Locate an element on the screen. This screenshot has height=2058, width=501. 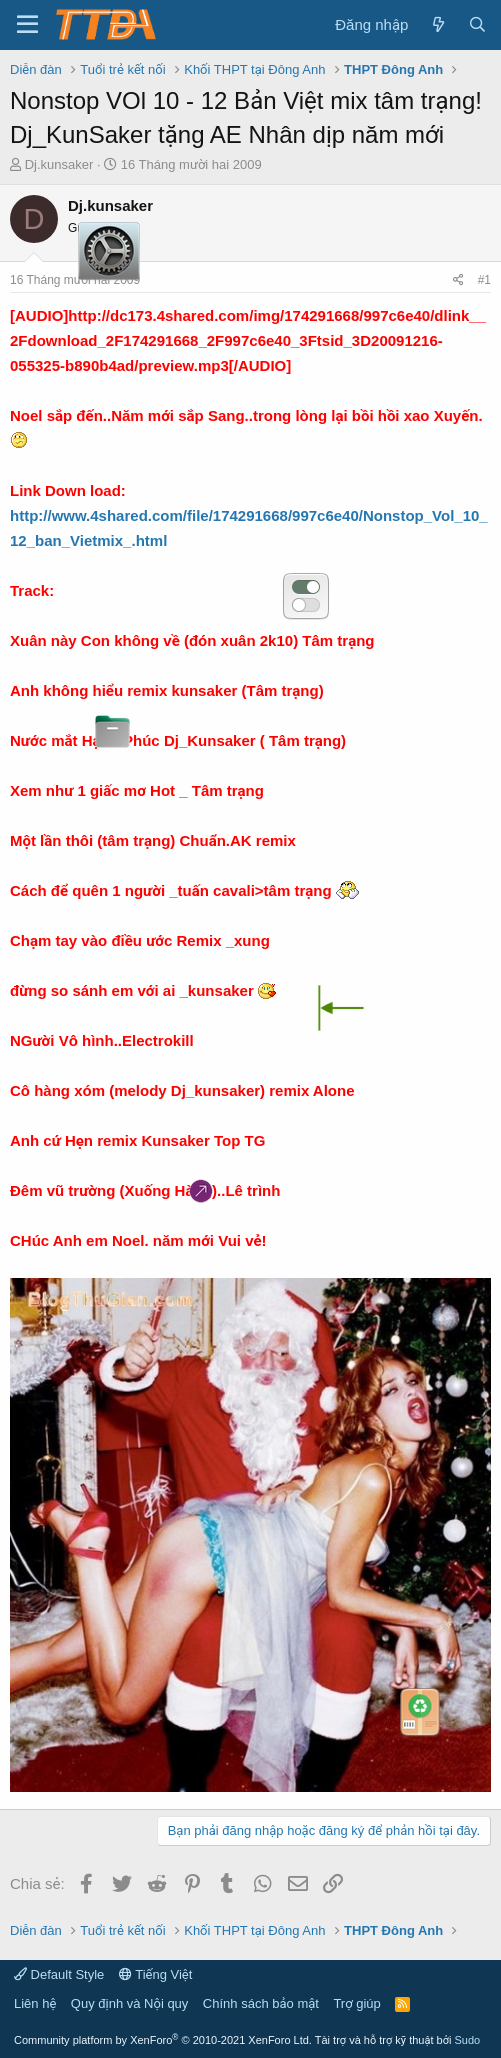
go to the first item in a list or sequence is located at coordinates (341, 1008).